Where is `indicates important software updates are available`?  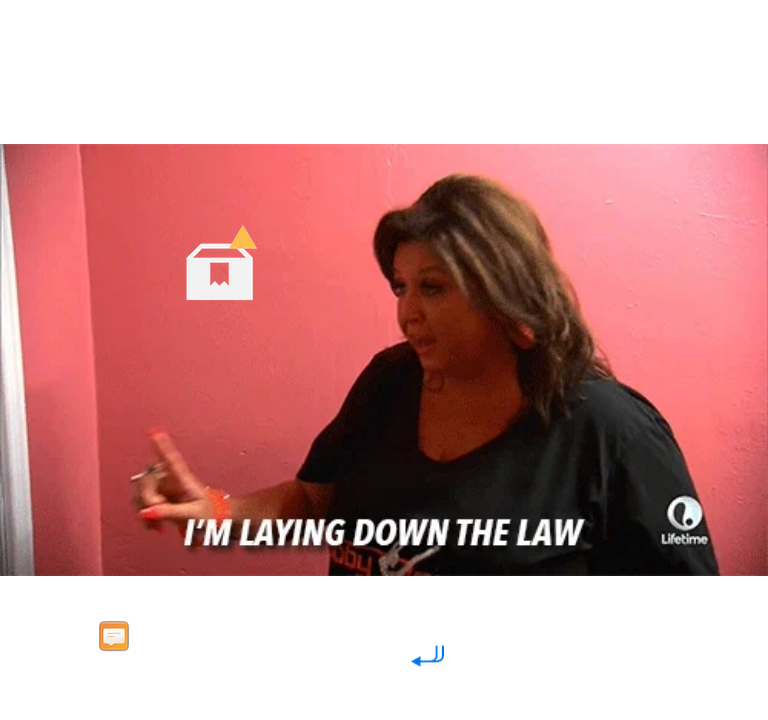
indicates important software updates are available is located at coordinates (219, 262).